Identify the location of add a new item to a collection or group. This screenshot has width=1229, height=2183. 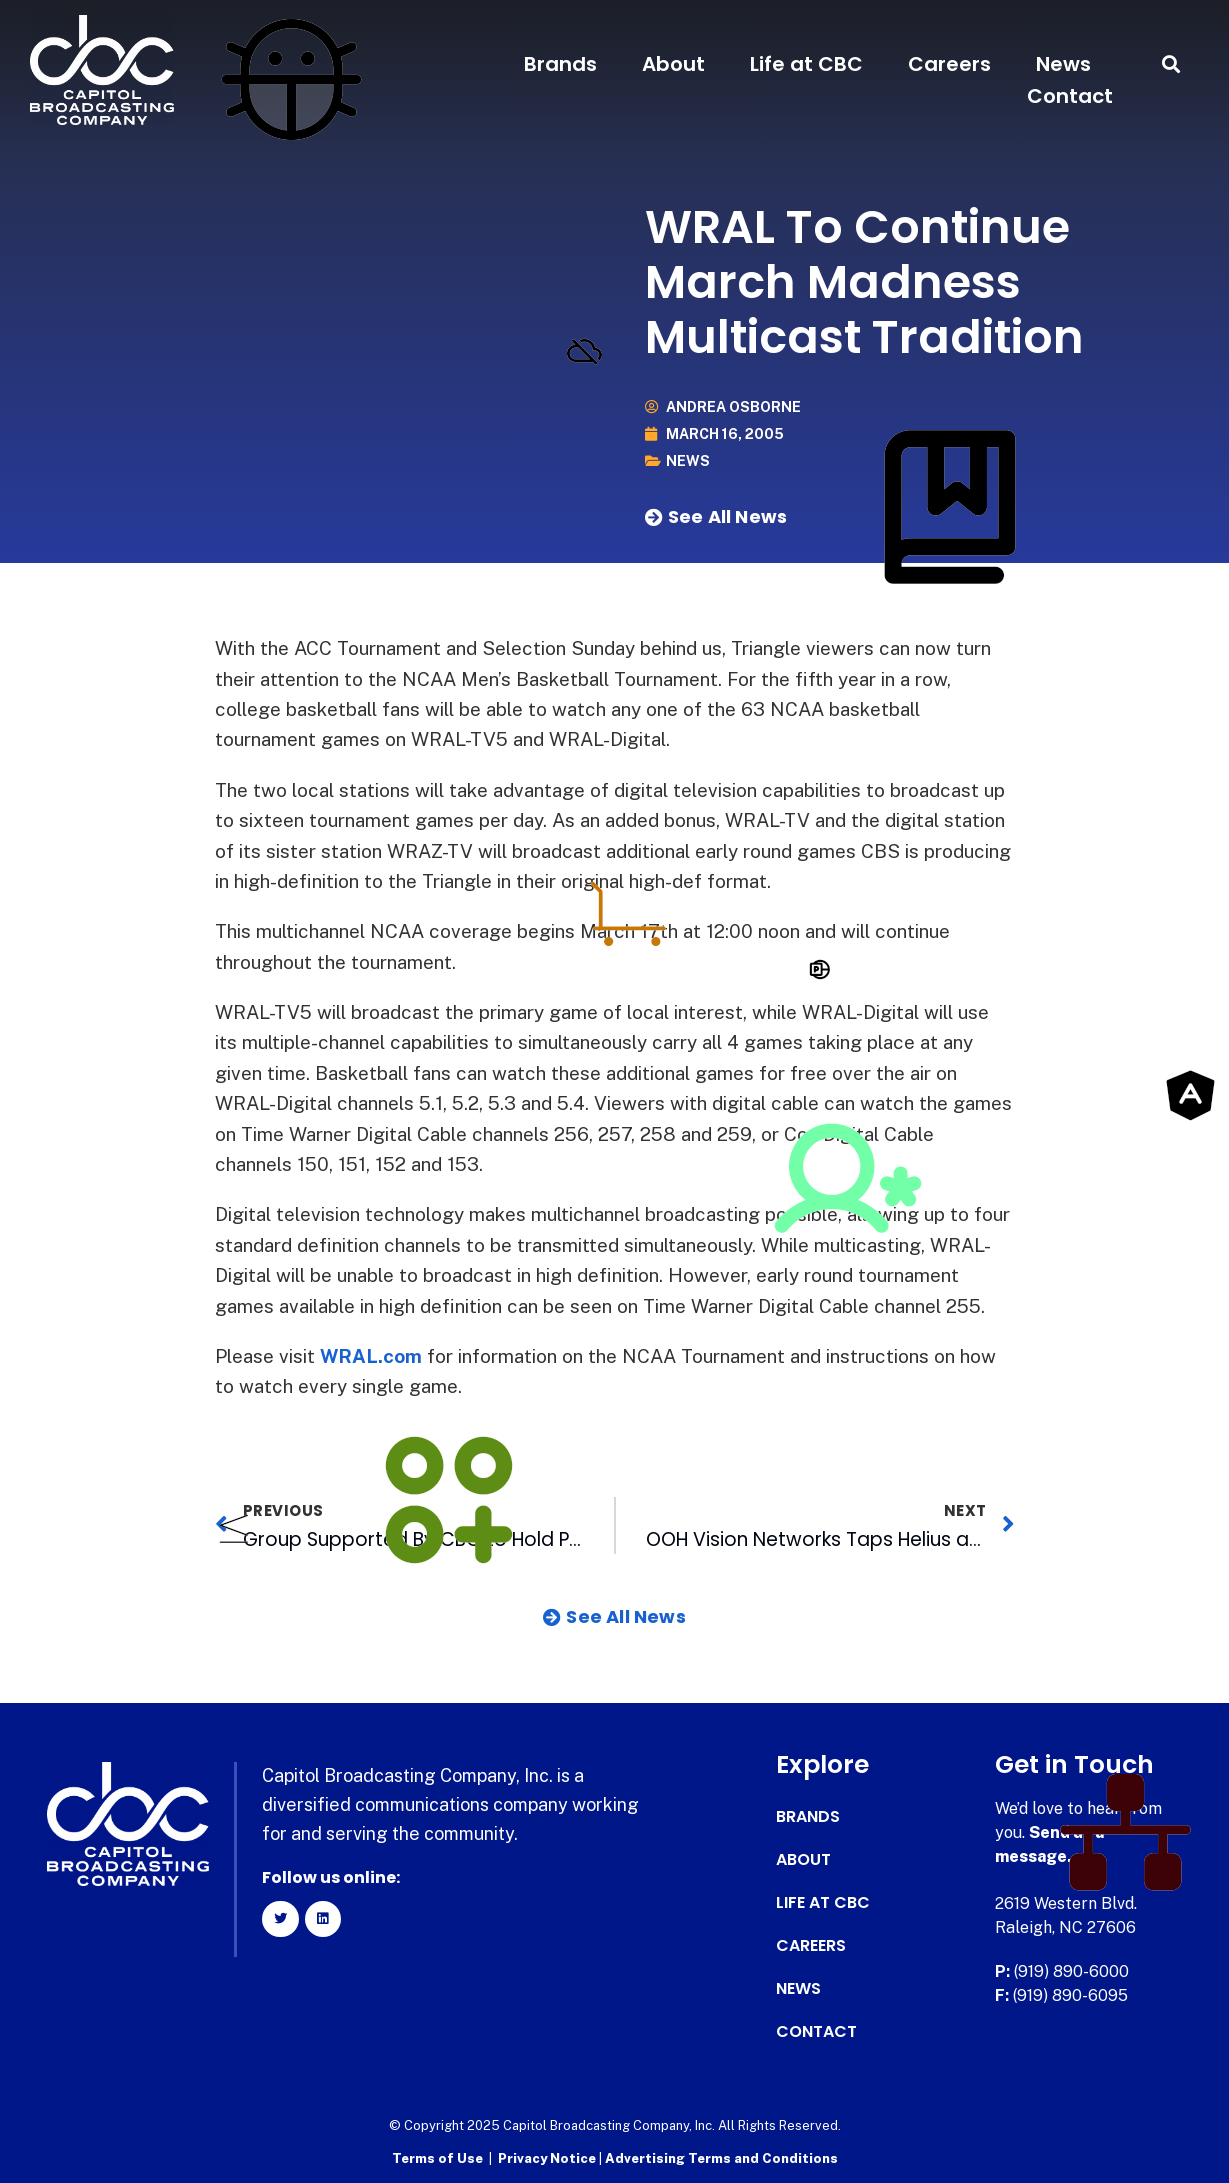
(449, 1500).